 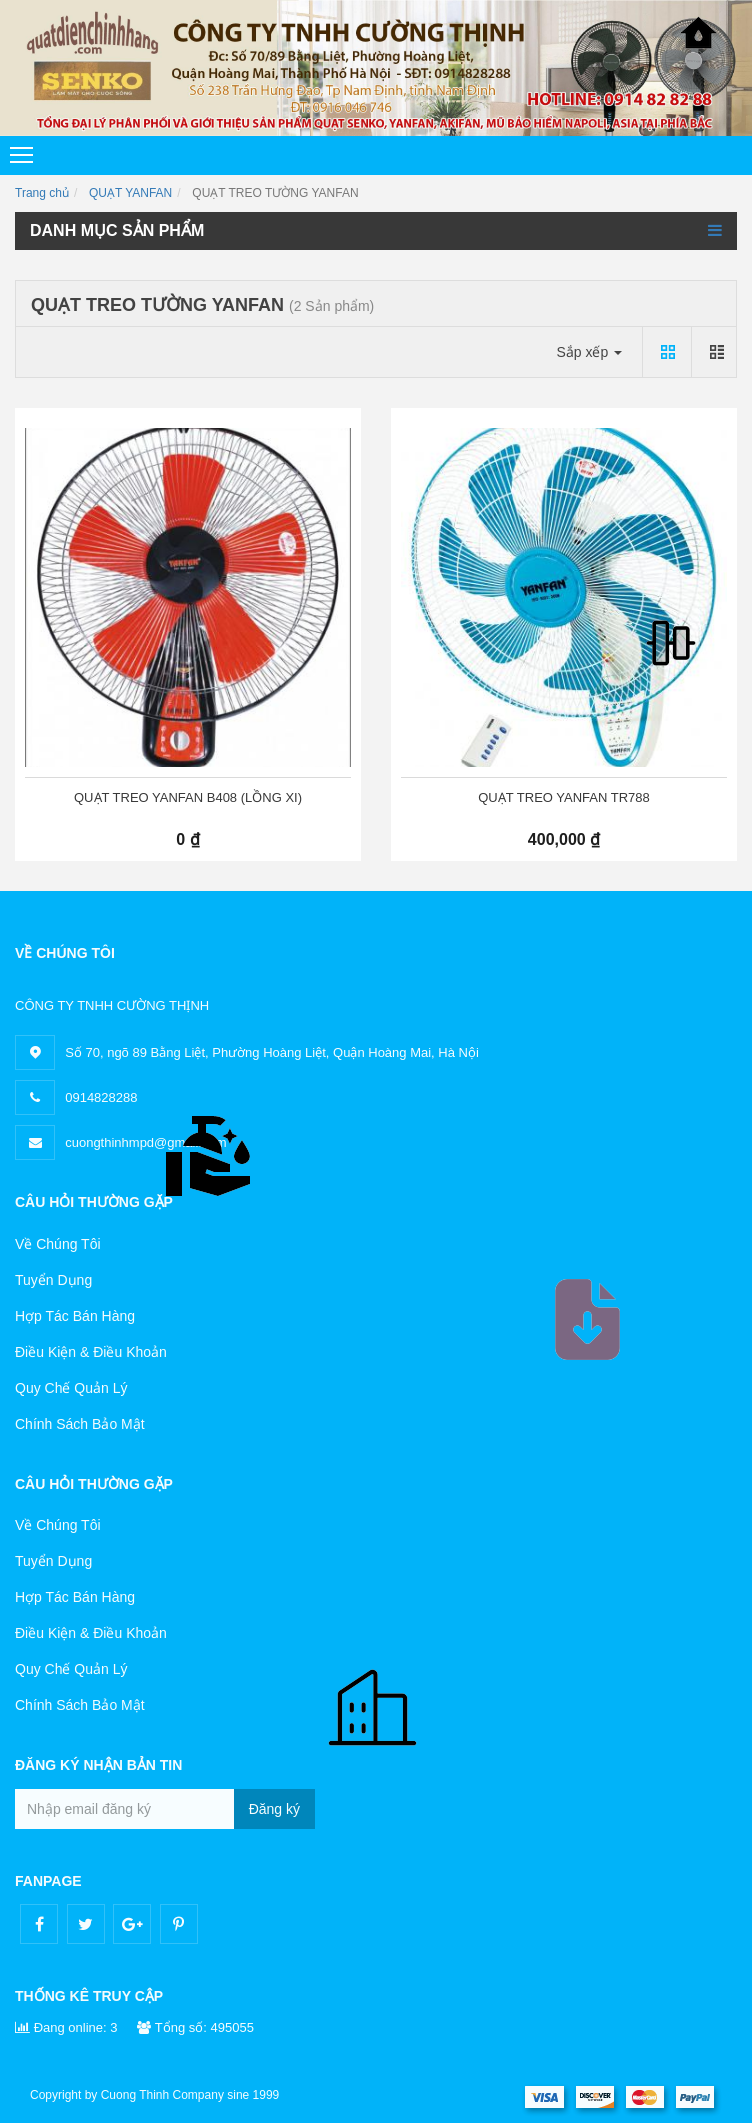 I want to click on hand sanitizer or hand washing station available, so click(x=210, y=1156).